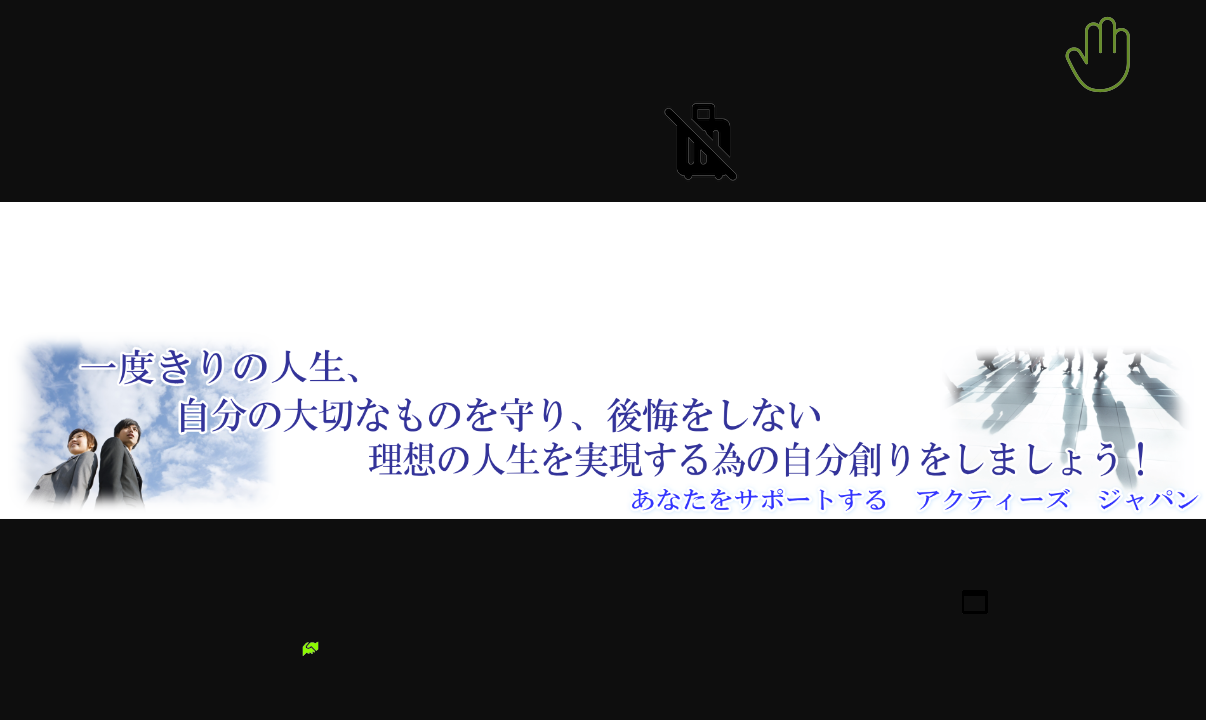 The image size is (1206, 720). What do you see at coordinates (975, 602) in the screenshot?
I see `open a web browser or webpage` at bounding box center [975, 602].